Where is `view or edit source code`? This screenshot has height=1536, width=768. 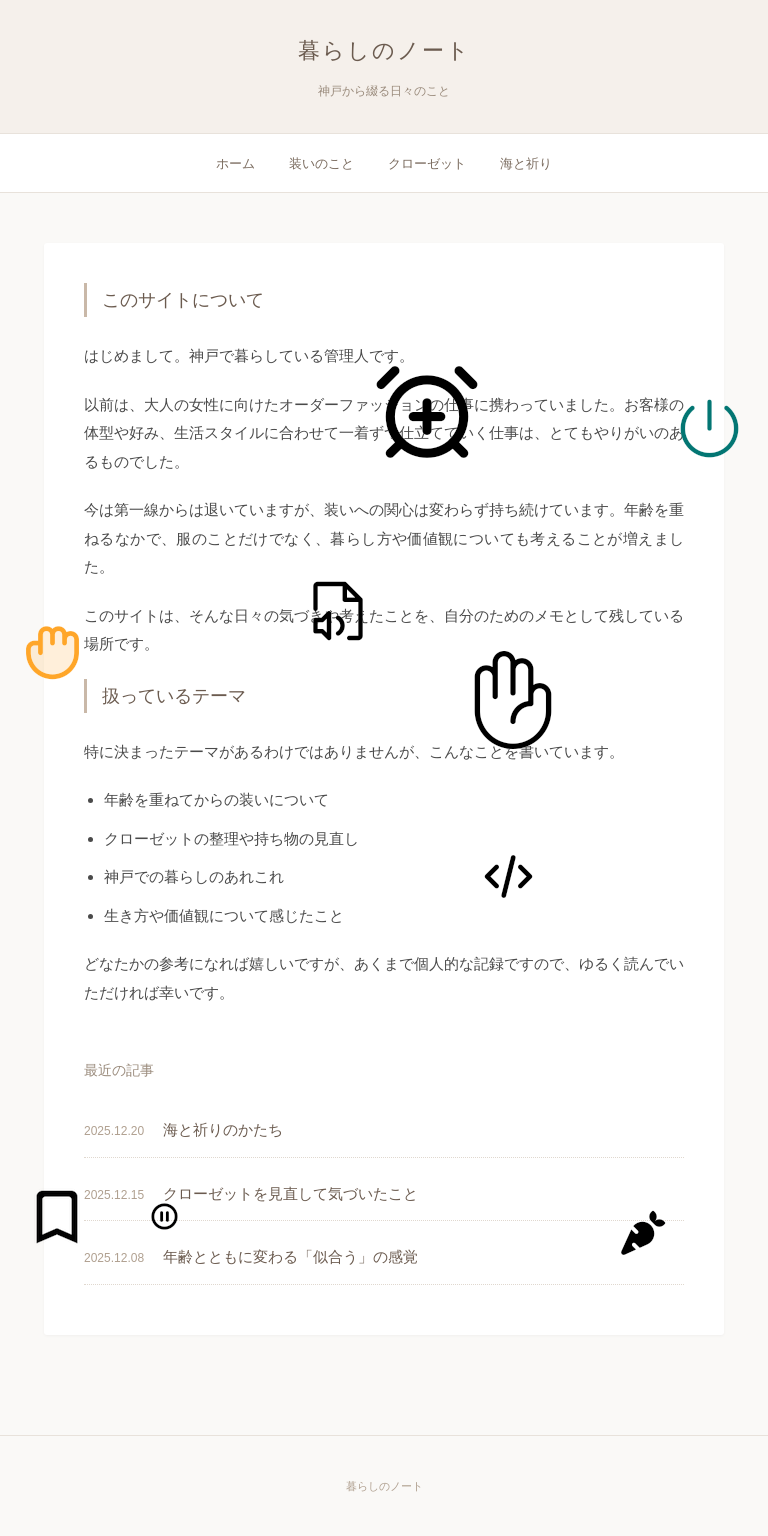
view or edit source code is located at coordinates (508, 876).